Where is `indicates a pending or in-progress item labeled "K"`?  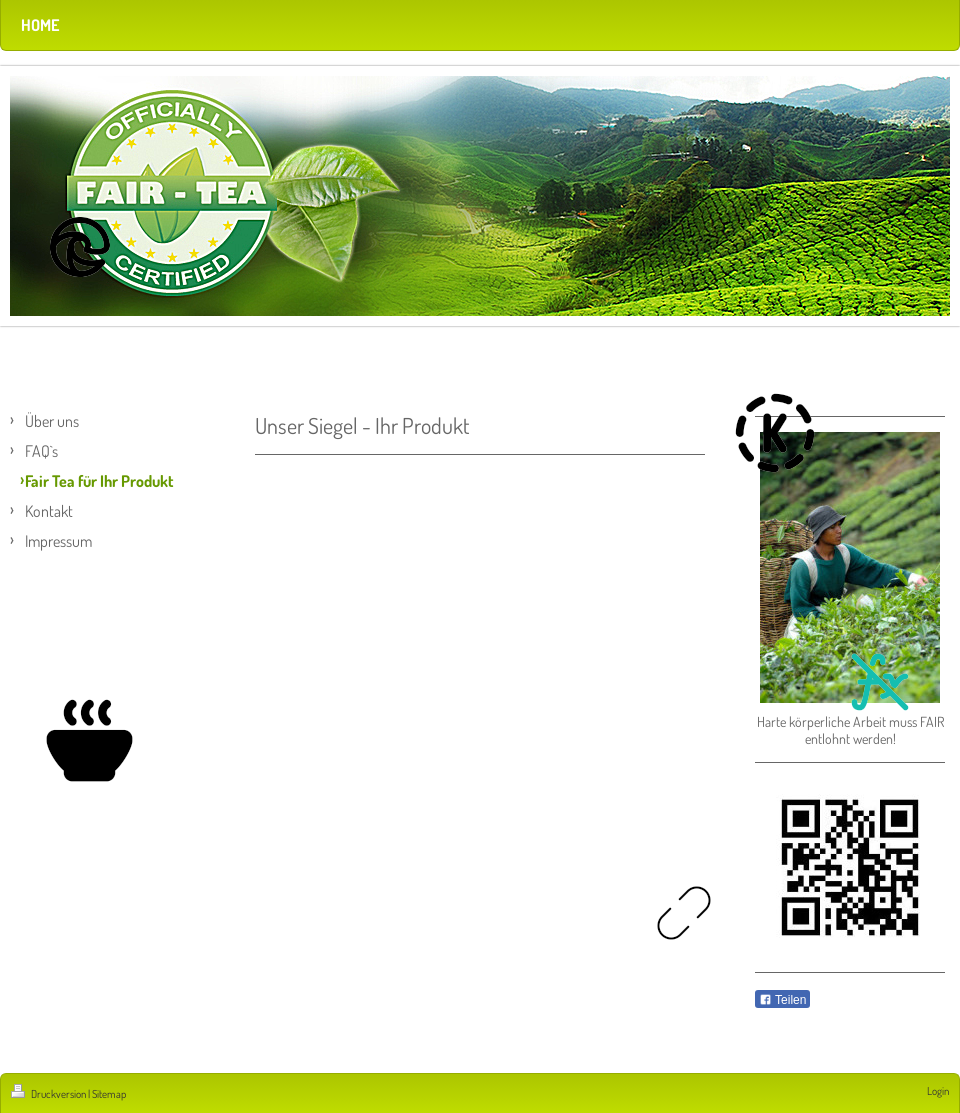
indicates a pending or in-progress item labeled "K" is located at coordinates (775, 433).